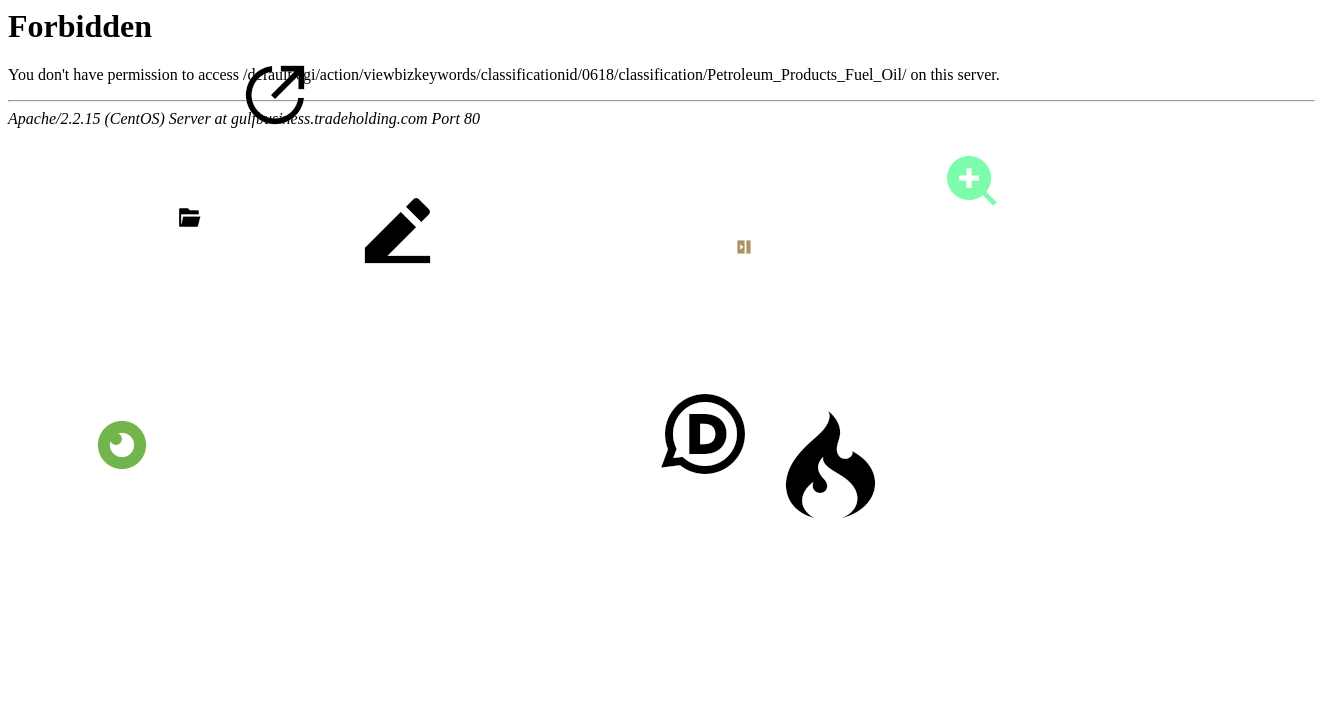 Image resolution: width=1323 pixels, height=720 pixels. Describe the element at coordinates (122, 445) in the screenshot. I see `view or preview content` at that location.